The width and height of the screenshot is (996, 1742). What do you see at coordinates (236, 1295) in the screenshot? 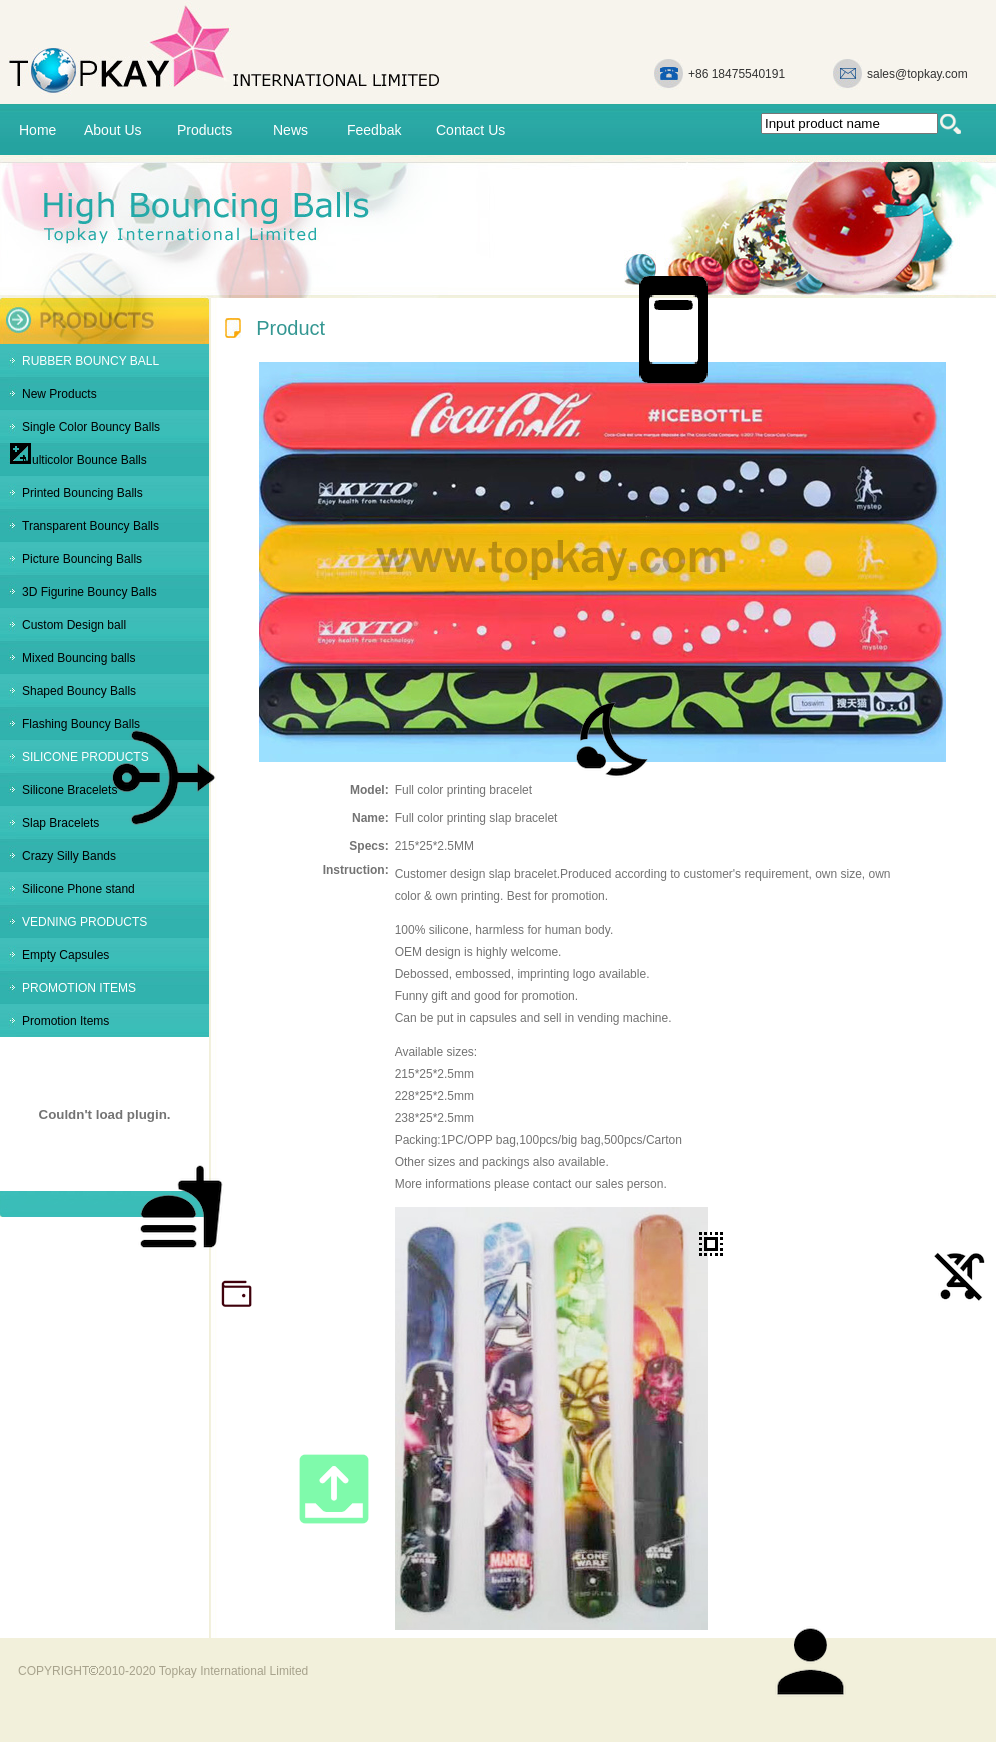
I see `access your wallet or payment methods` at bounding box center [236, 1295].